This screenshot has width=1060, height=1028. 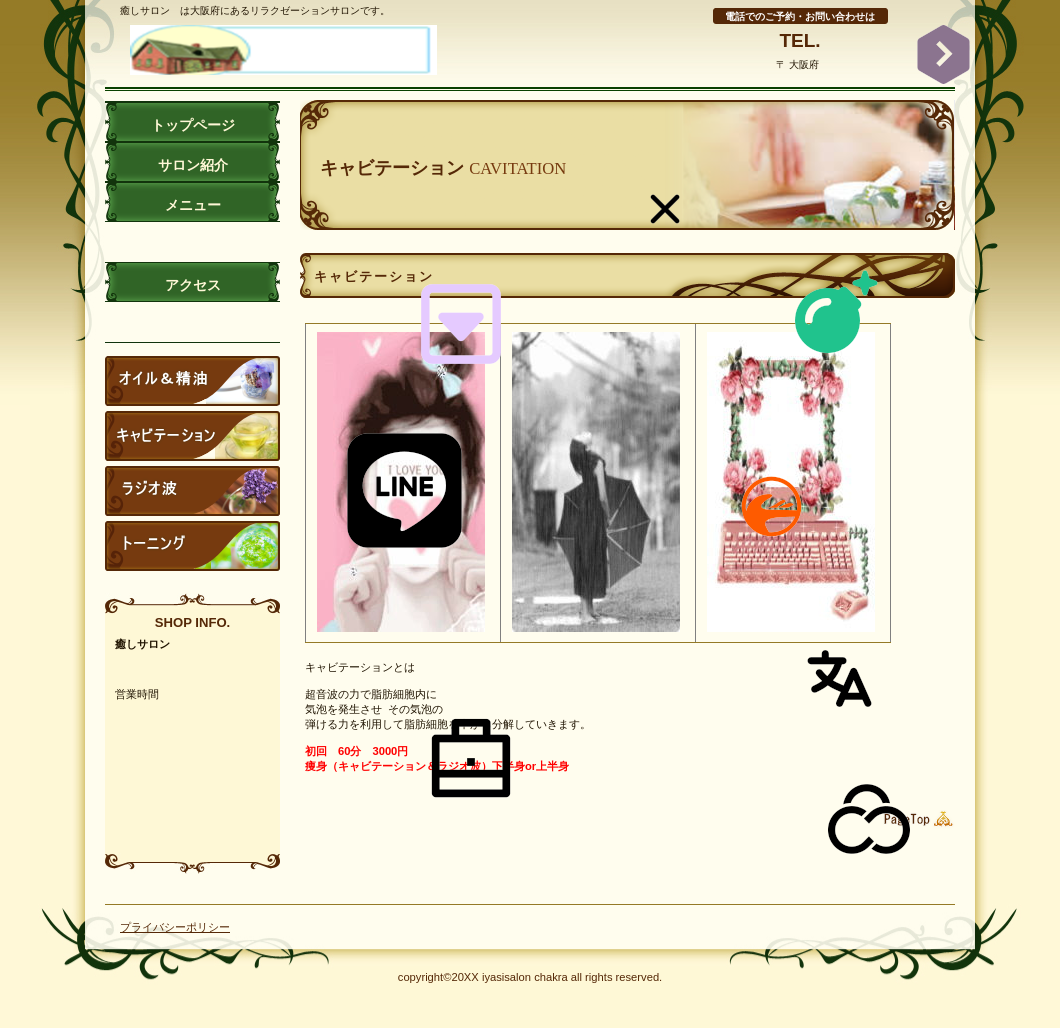 What do you see at coordinates (869, 819) in the screenshot?
I see `contabo cloud hosting services logo` at bounding box center [869, 819].